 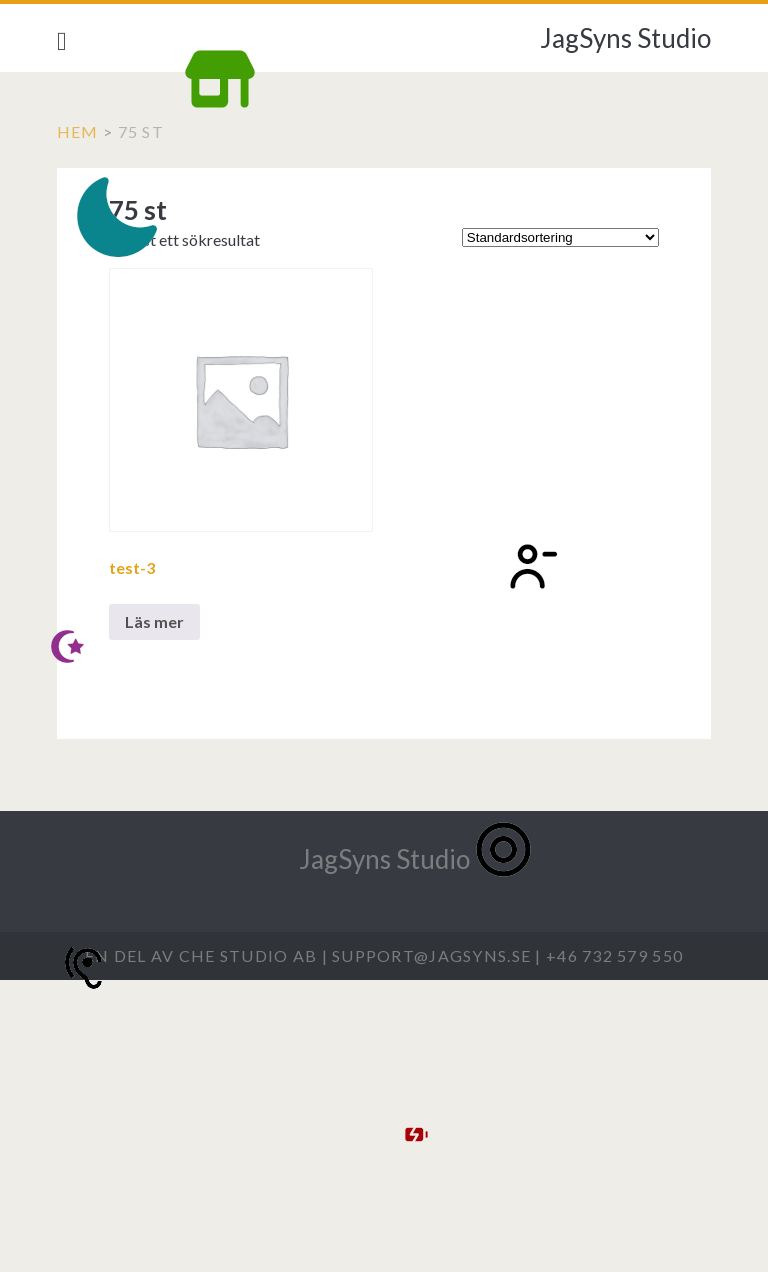 What do you see at coordinates (416, 1134) in the screenshot?
I see `indicates device is currently charging` at bounding box center [416, 1134].